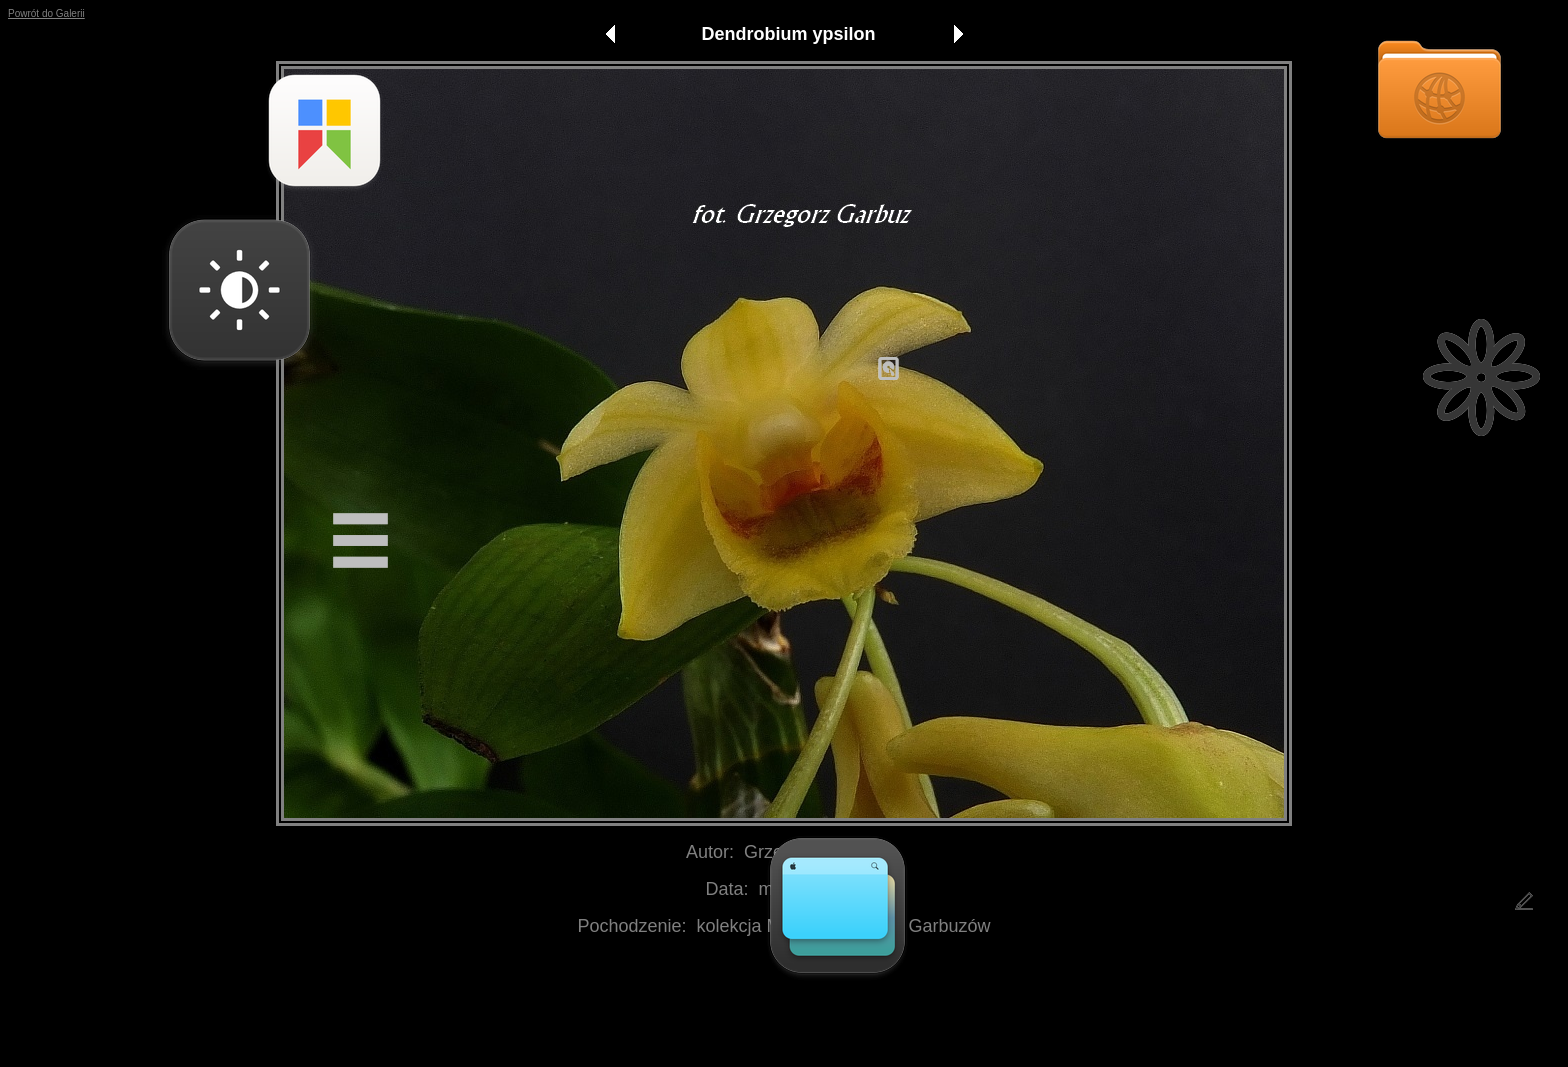 This screenshot has width=1568, height=1067. Describe the element at coordinates (324, 130) in the screenshot. I see `open snipaste screenshot and annotation tool` at that location.